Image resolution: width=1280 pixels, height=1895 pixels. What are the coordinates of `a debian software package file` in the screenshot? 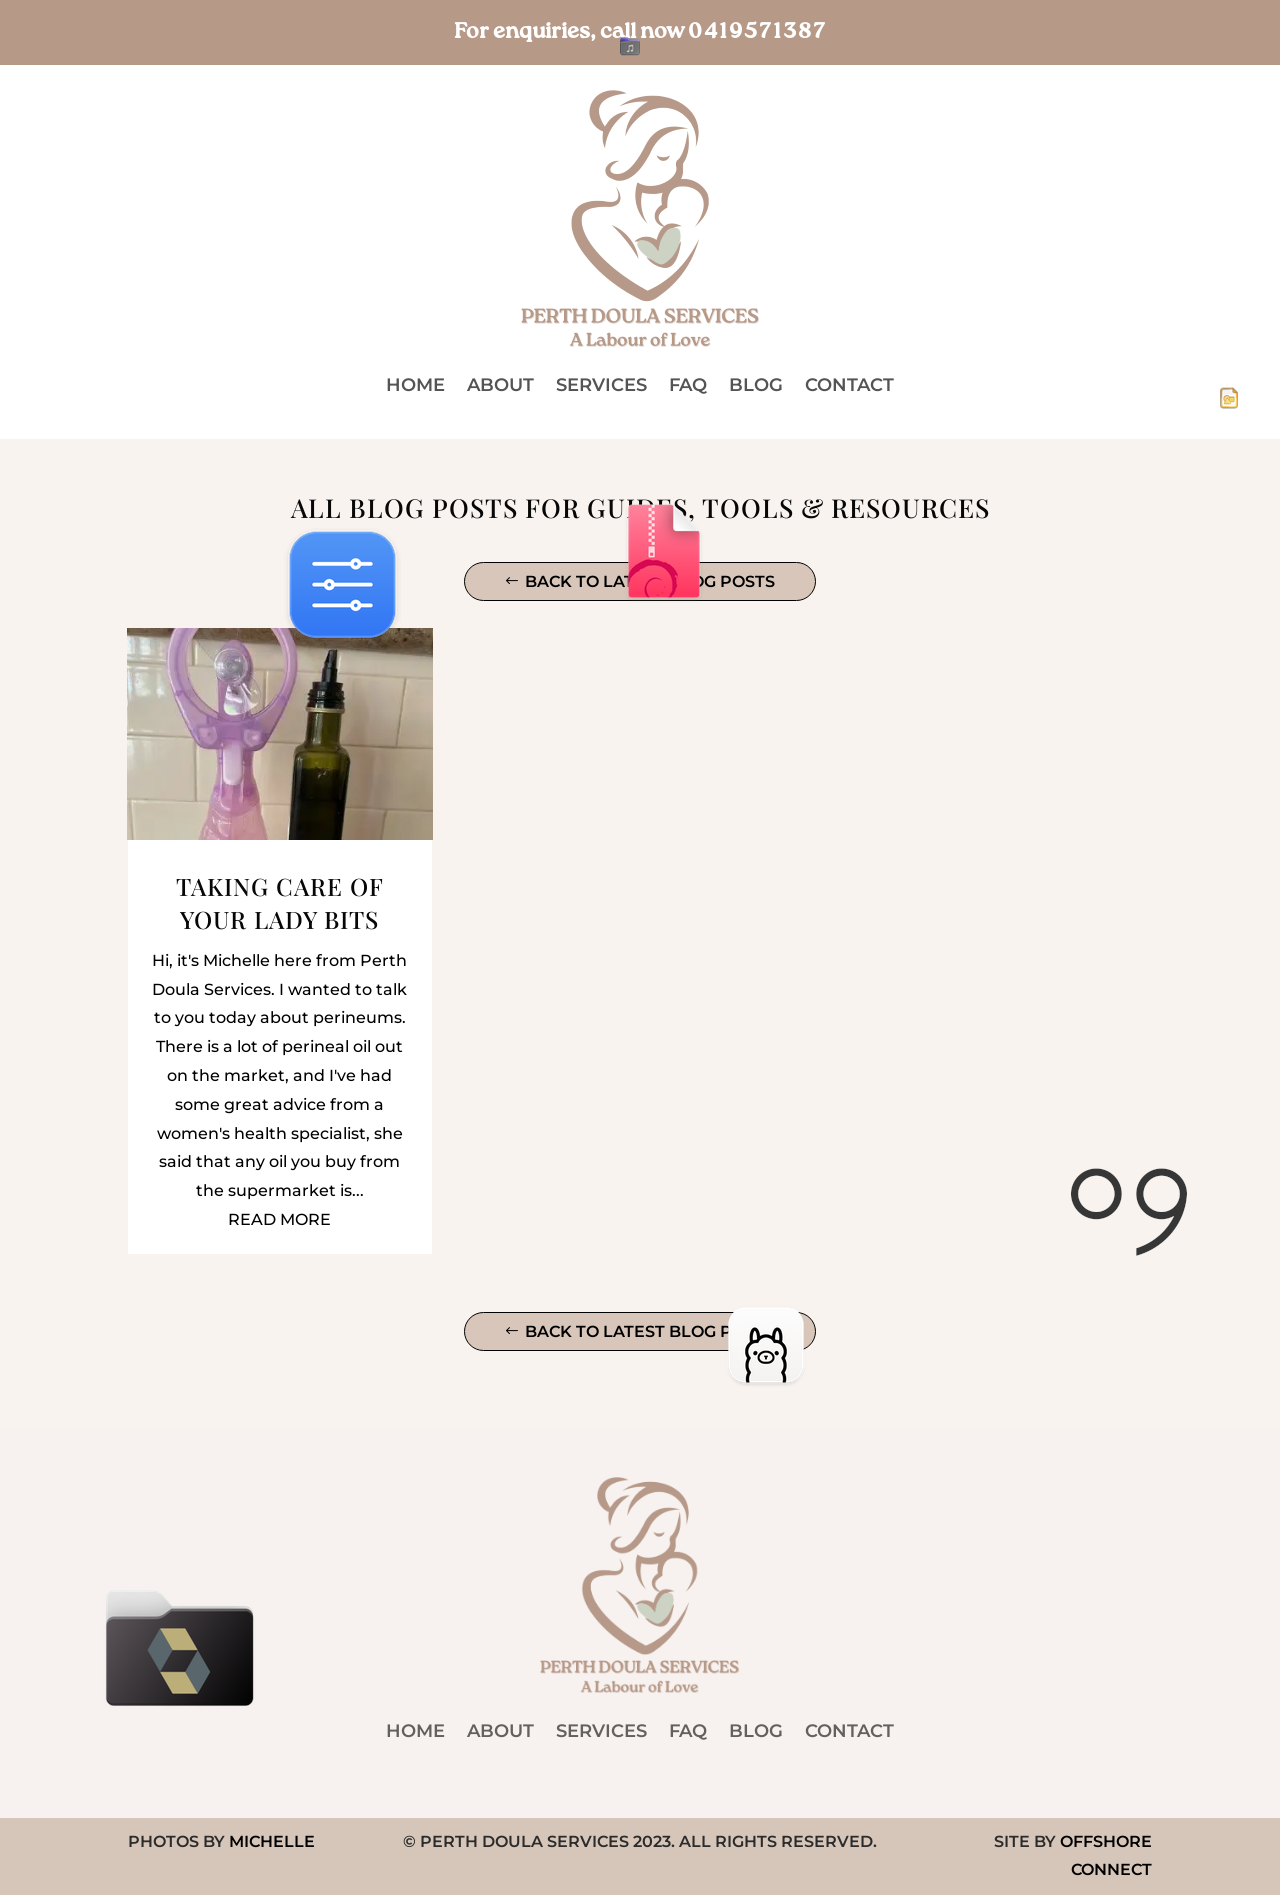 It's located at (664, 553).